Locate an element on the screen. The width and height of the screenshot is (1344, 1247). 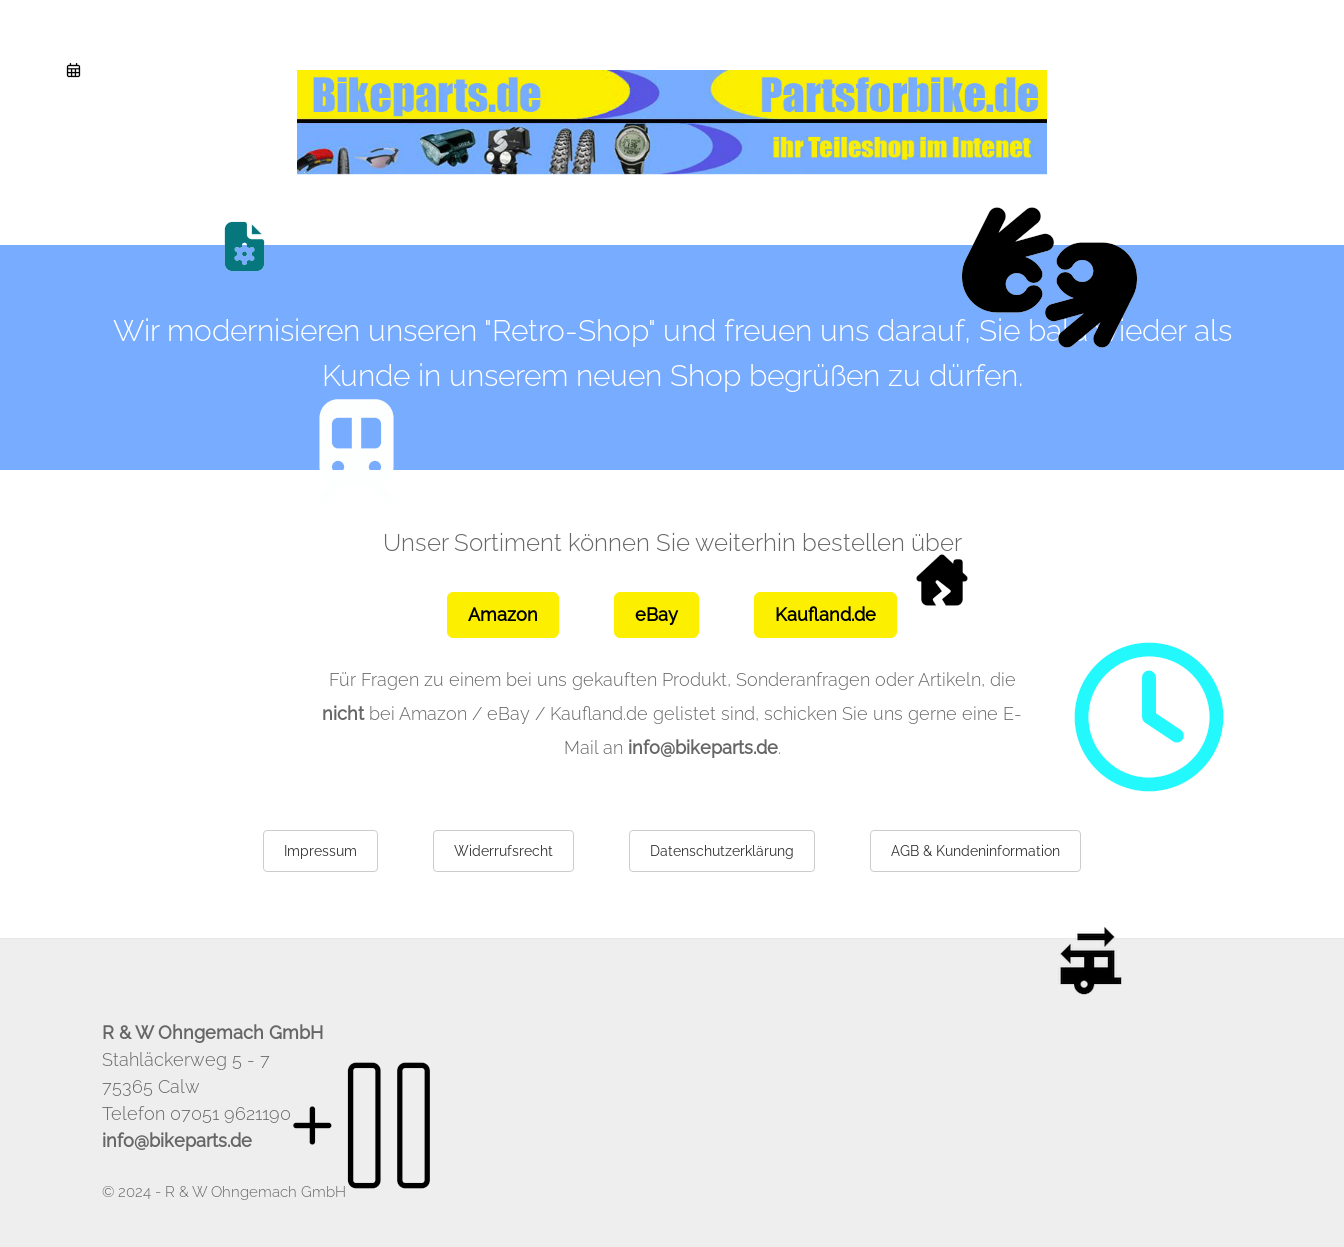
indicates RV hookup amenities available is located at coordinates (1087, 960).